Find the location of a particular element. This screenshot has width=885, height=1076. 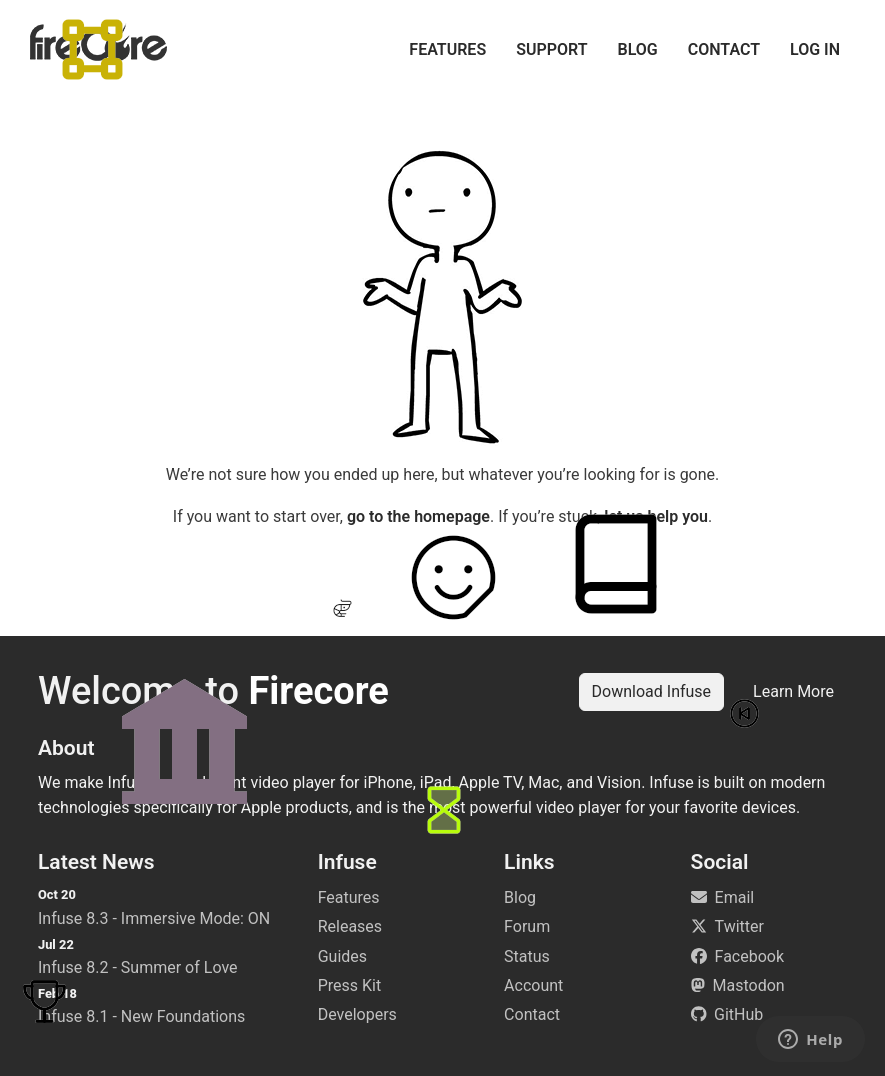

add a sticker to your message is located at coordinates (453, 577).